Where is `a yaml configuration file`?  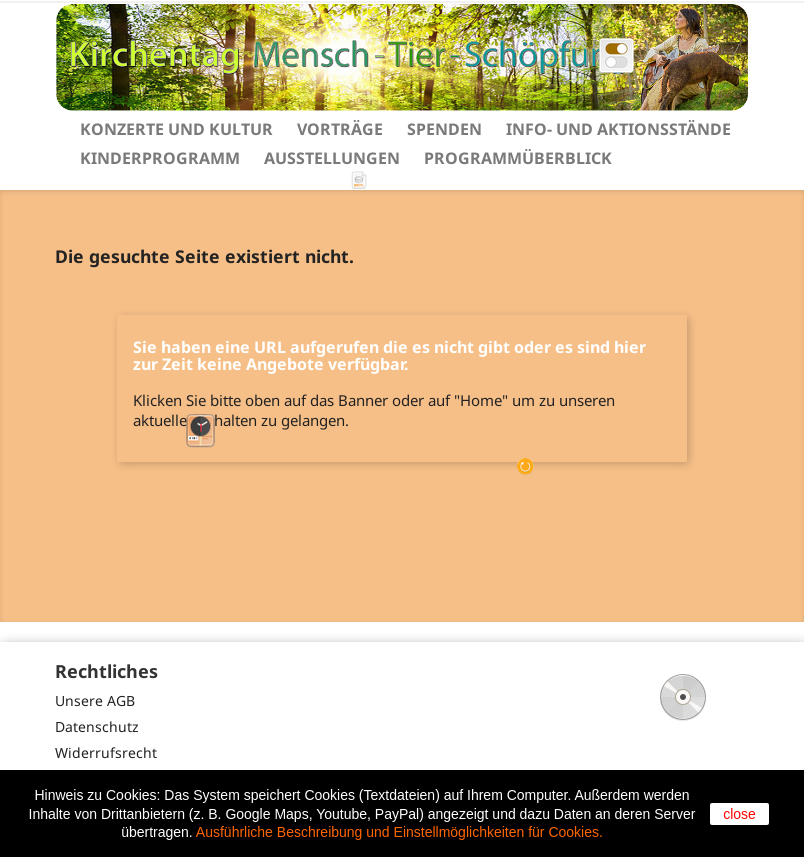 a yaml configuration file is located at coordinates (359, 180).